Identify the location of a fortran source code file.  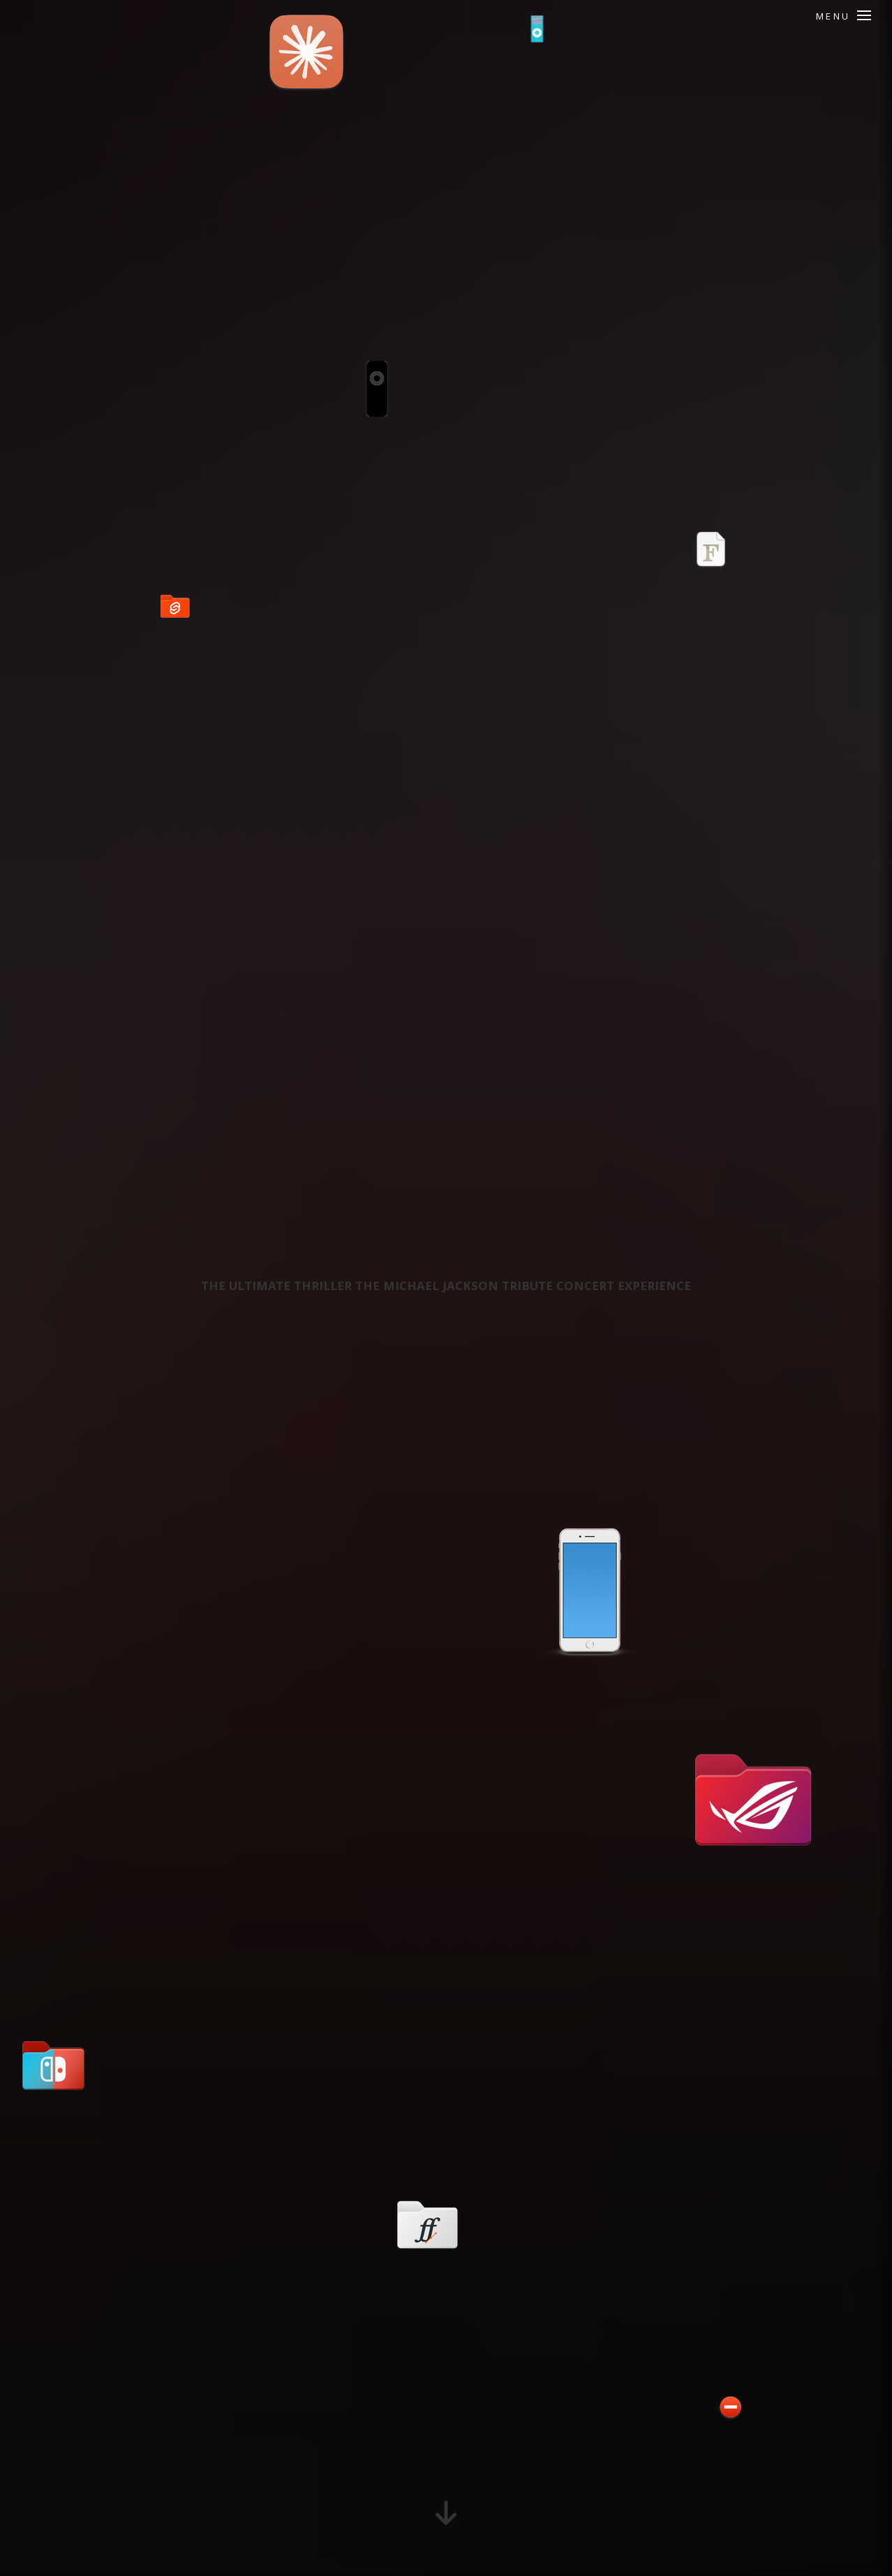
(711, 549).